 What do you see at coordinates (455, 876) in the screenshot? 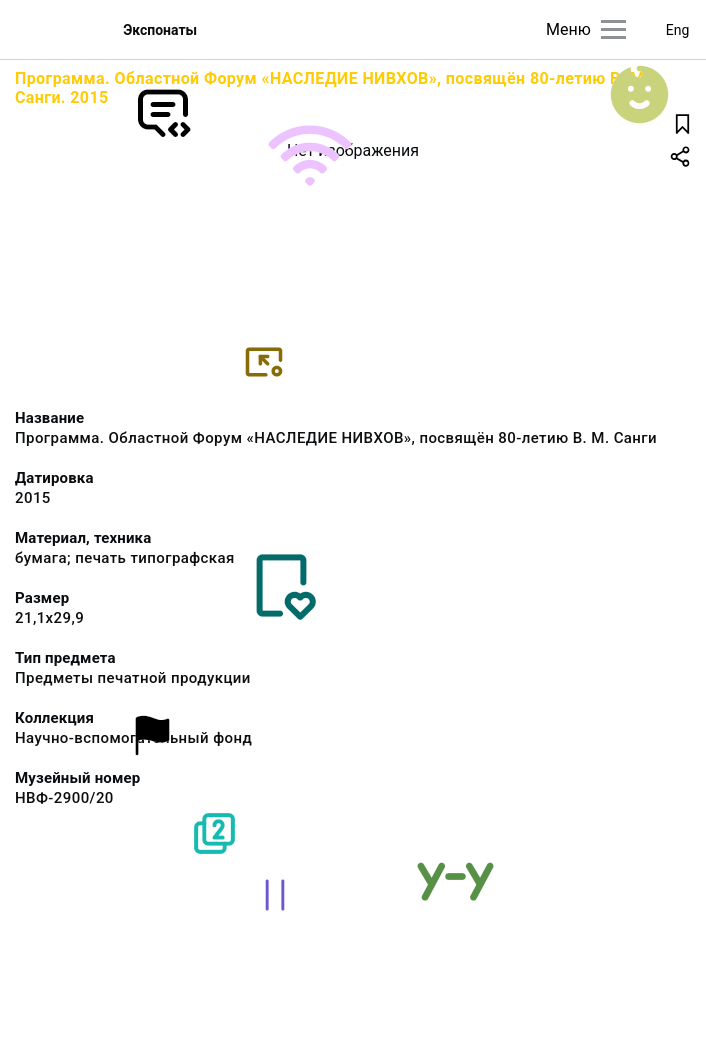
I see `represents a mathematical subtraction operation (y minus y)` at bounding box center [455, 876].